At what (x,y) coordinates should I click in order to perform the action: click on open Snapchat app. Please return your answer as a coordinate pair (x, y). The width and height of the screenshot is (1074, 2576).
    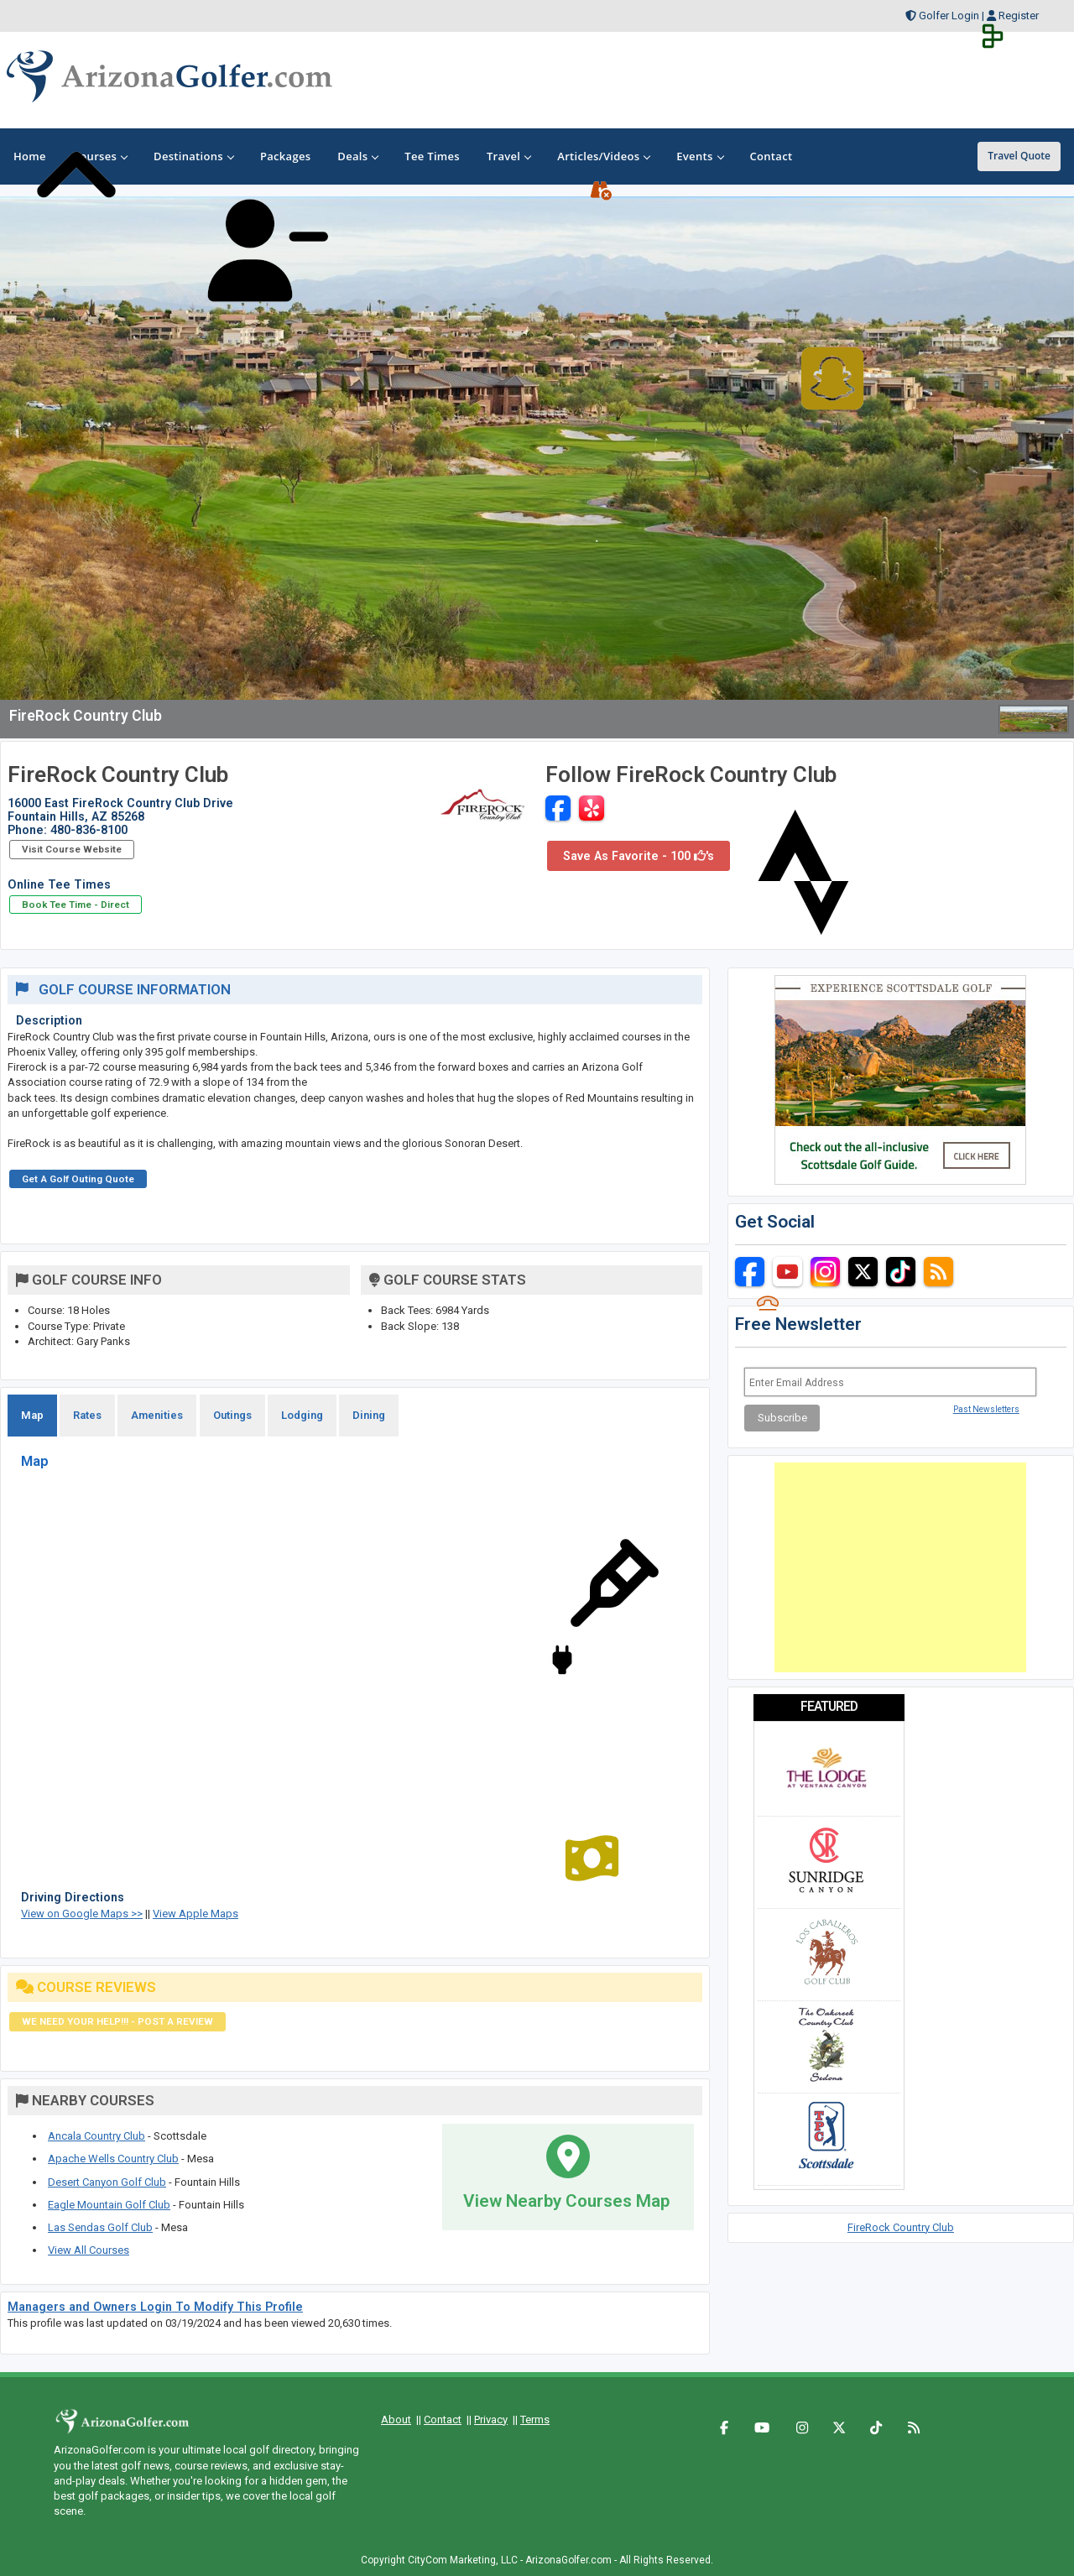
    Looking at the image, I should click on (832, 378).